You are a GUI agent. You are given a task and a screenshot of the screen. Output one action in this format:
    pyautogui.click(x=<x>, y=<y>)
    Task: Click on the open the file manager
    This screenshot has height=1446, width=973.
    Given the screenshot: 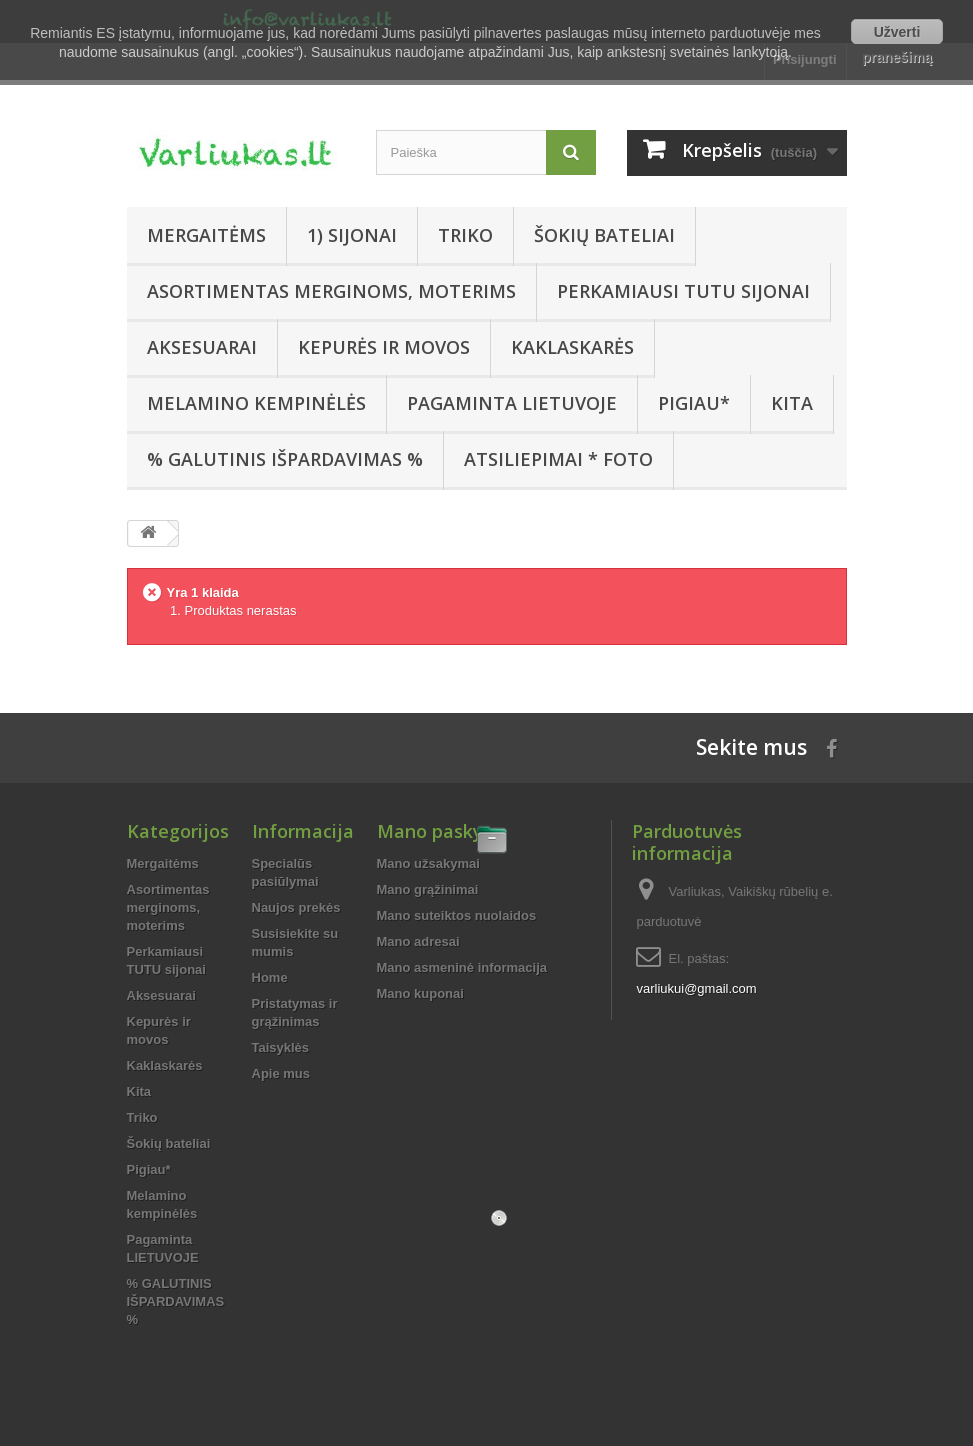 What is the action you would take?
    pyautogui.click(x=492, y=839)
    